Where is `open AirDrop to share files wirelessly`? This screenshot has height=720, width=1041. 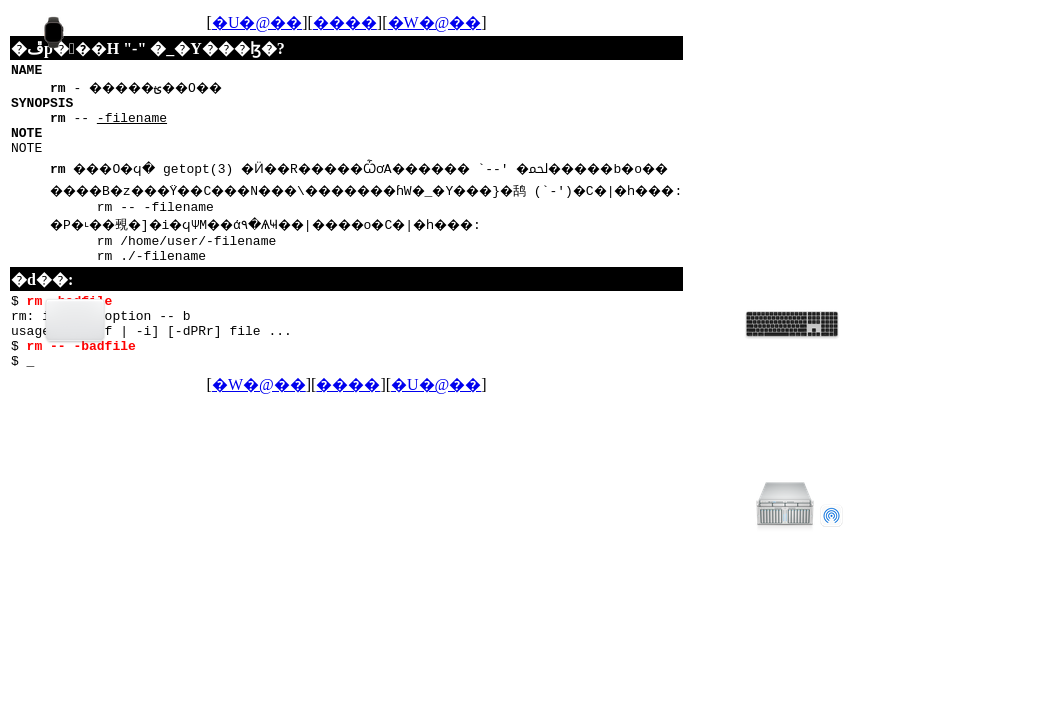 open AirDrop to share files wirelessly is located at coordinates (831, 515).